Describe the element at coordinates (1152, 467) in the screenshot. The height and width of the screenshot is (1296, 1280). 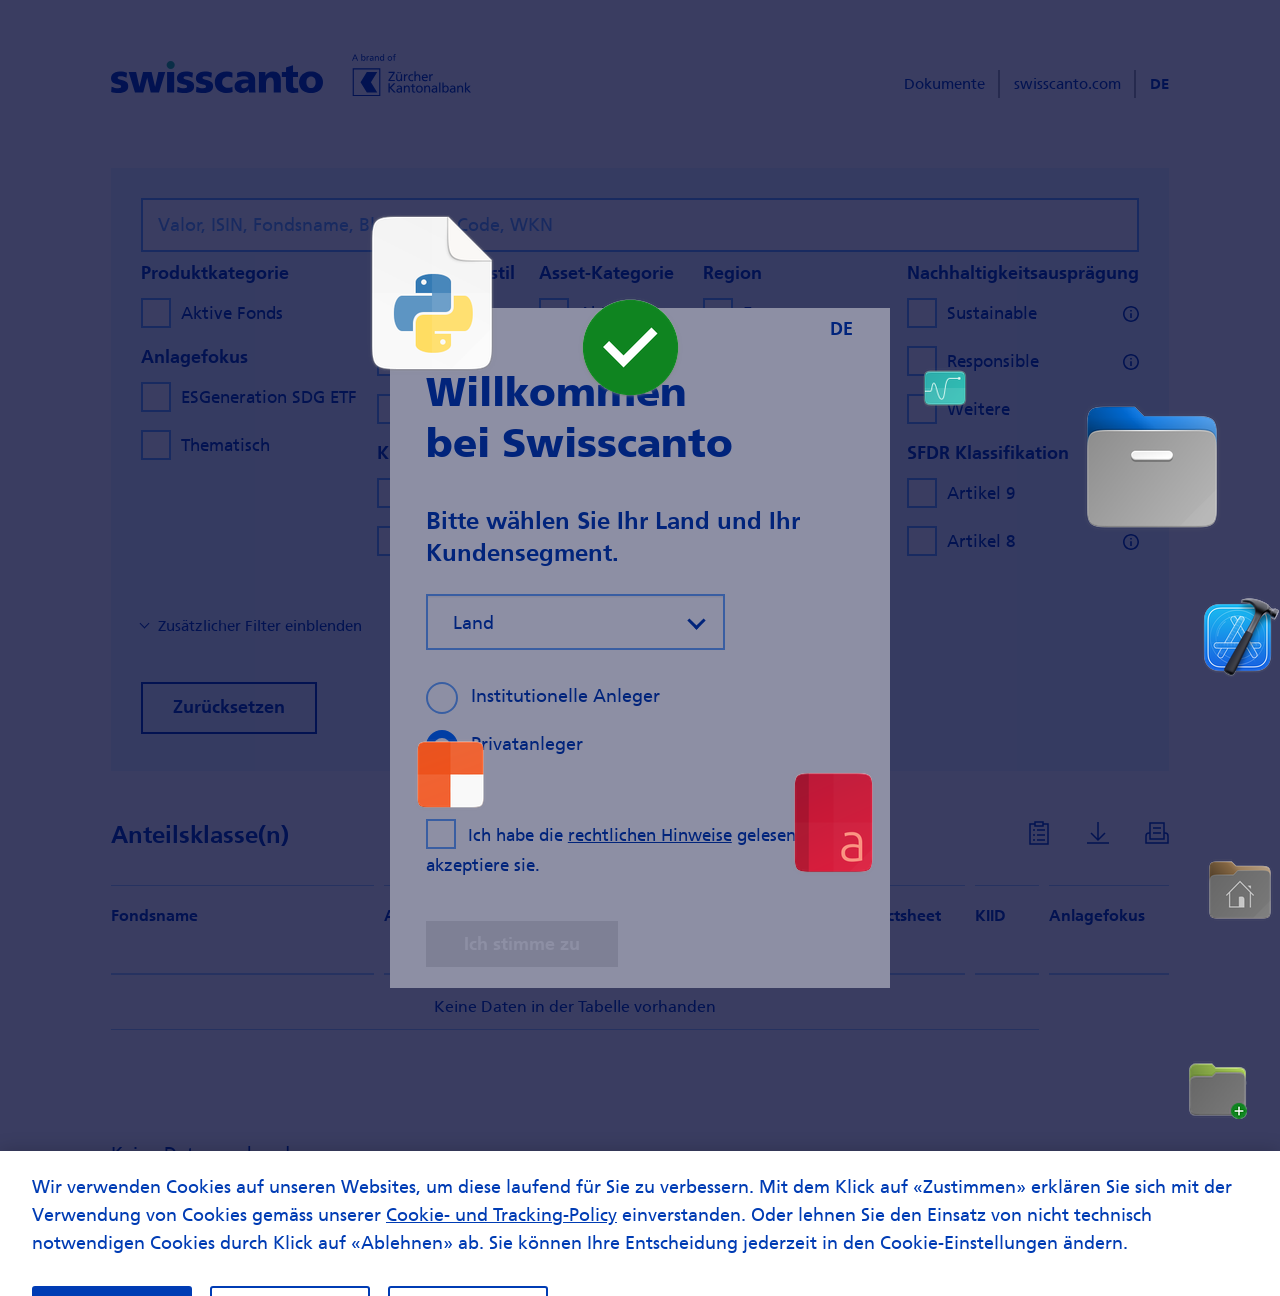
I see `open the file manager application` at that location.